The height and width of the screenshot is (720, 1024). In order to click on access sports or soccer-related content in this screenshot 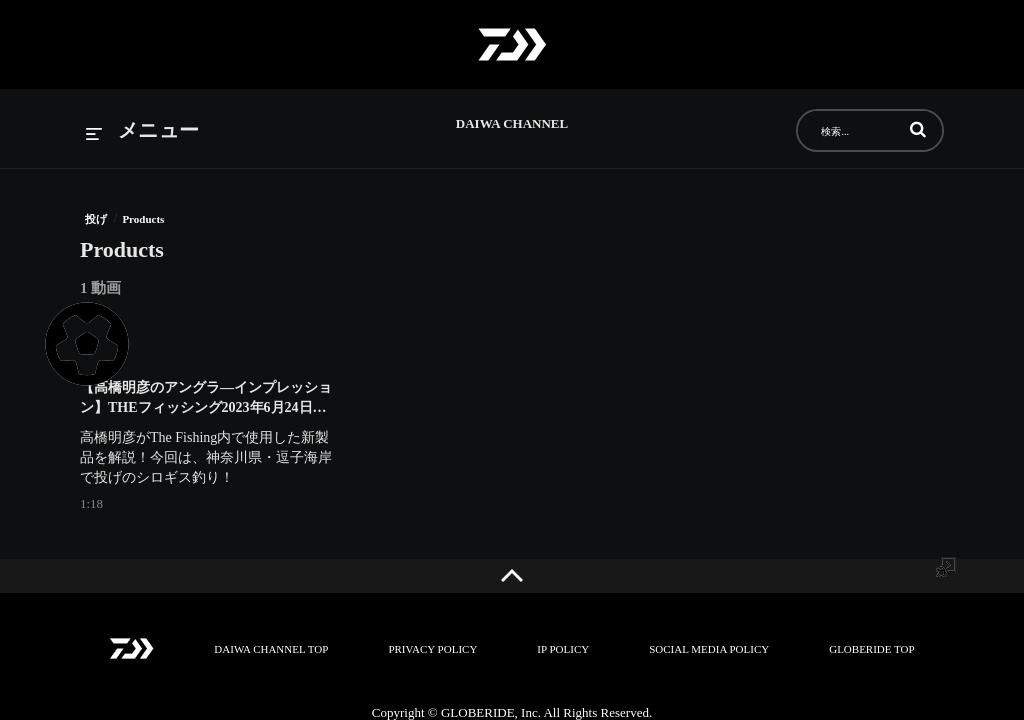, I will do `click(87, 344)`.